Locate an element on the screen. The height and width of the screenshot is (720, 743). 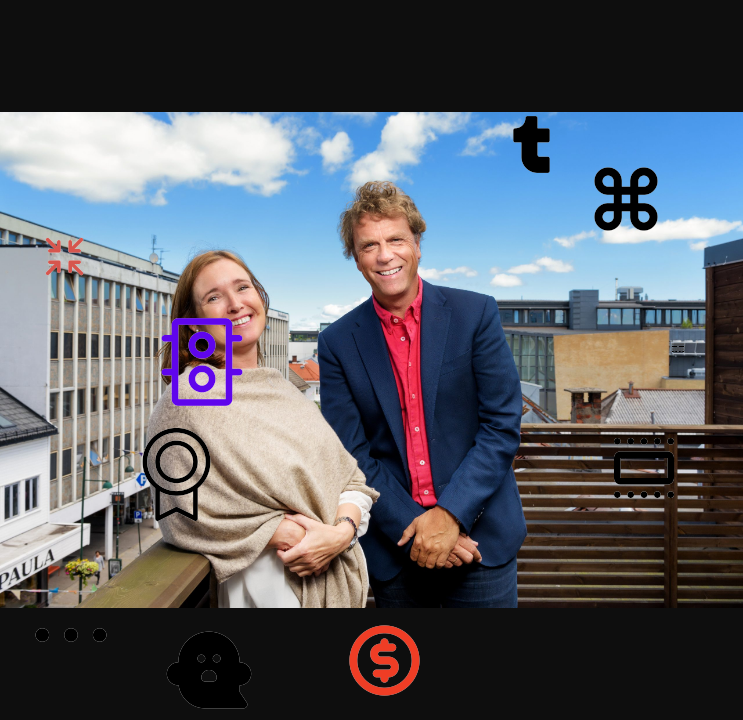
view traffic conditions is located at coordinates (202, 362).